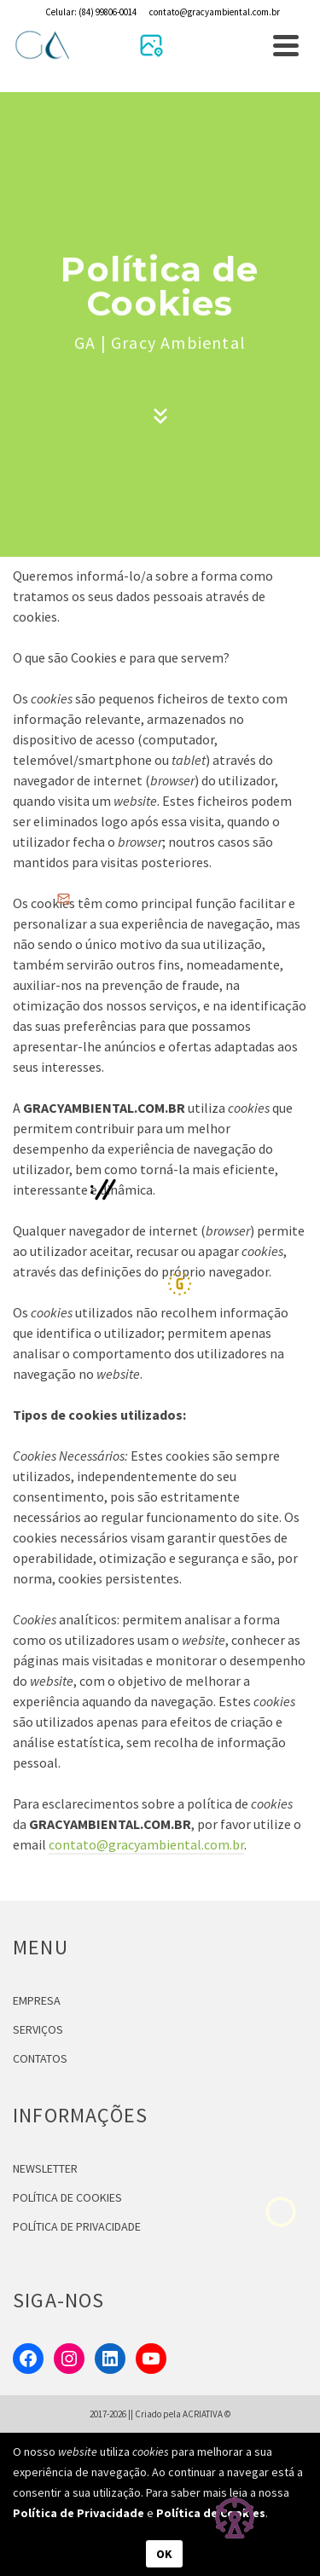 The height and width of the screenshot is (2576, 320). Describe the element at coordinates (63, 898) in the screenshot. I see `share this email with others` at that location.